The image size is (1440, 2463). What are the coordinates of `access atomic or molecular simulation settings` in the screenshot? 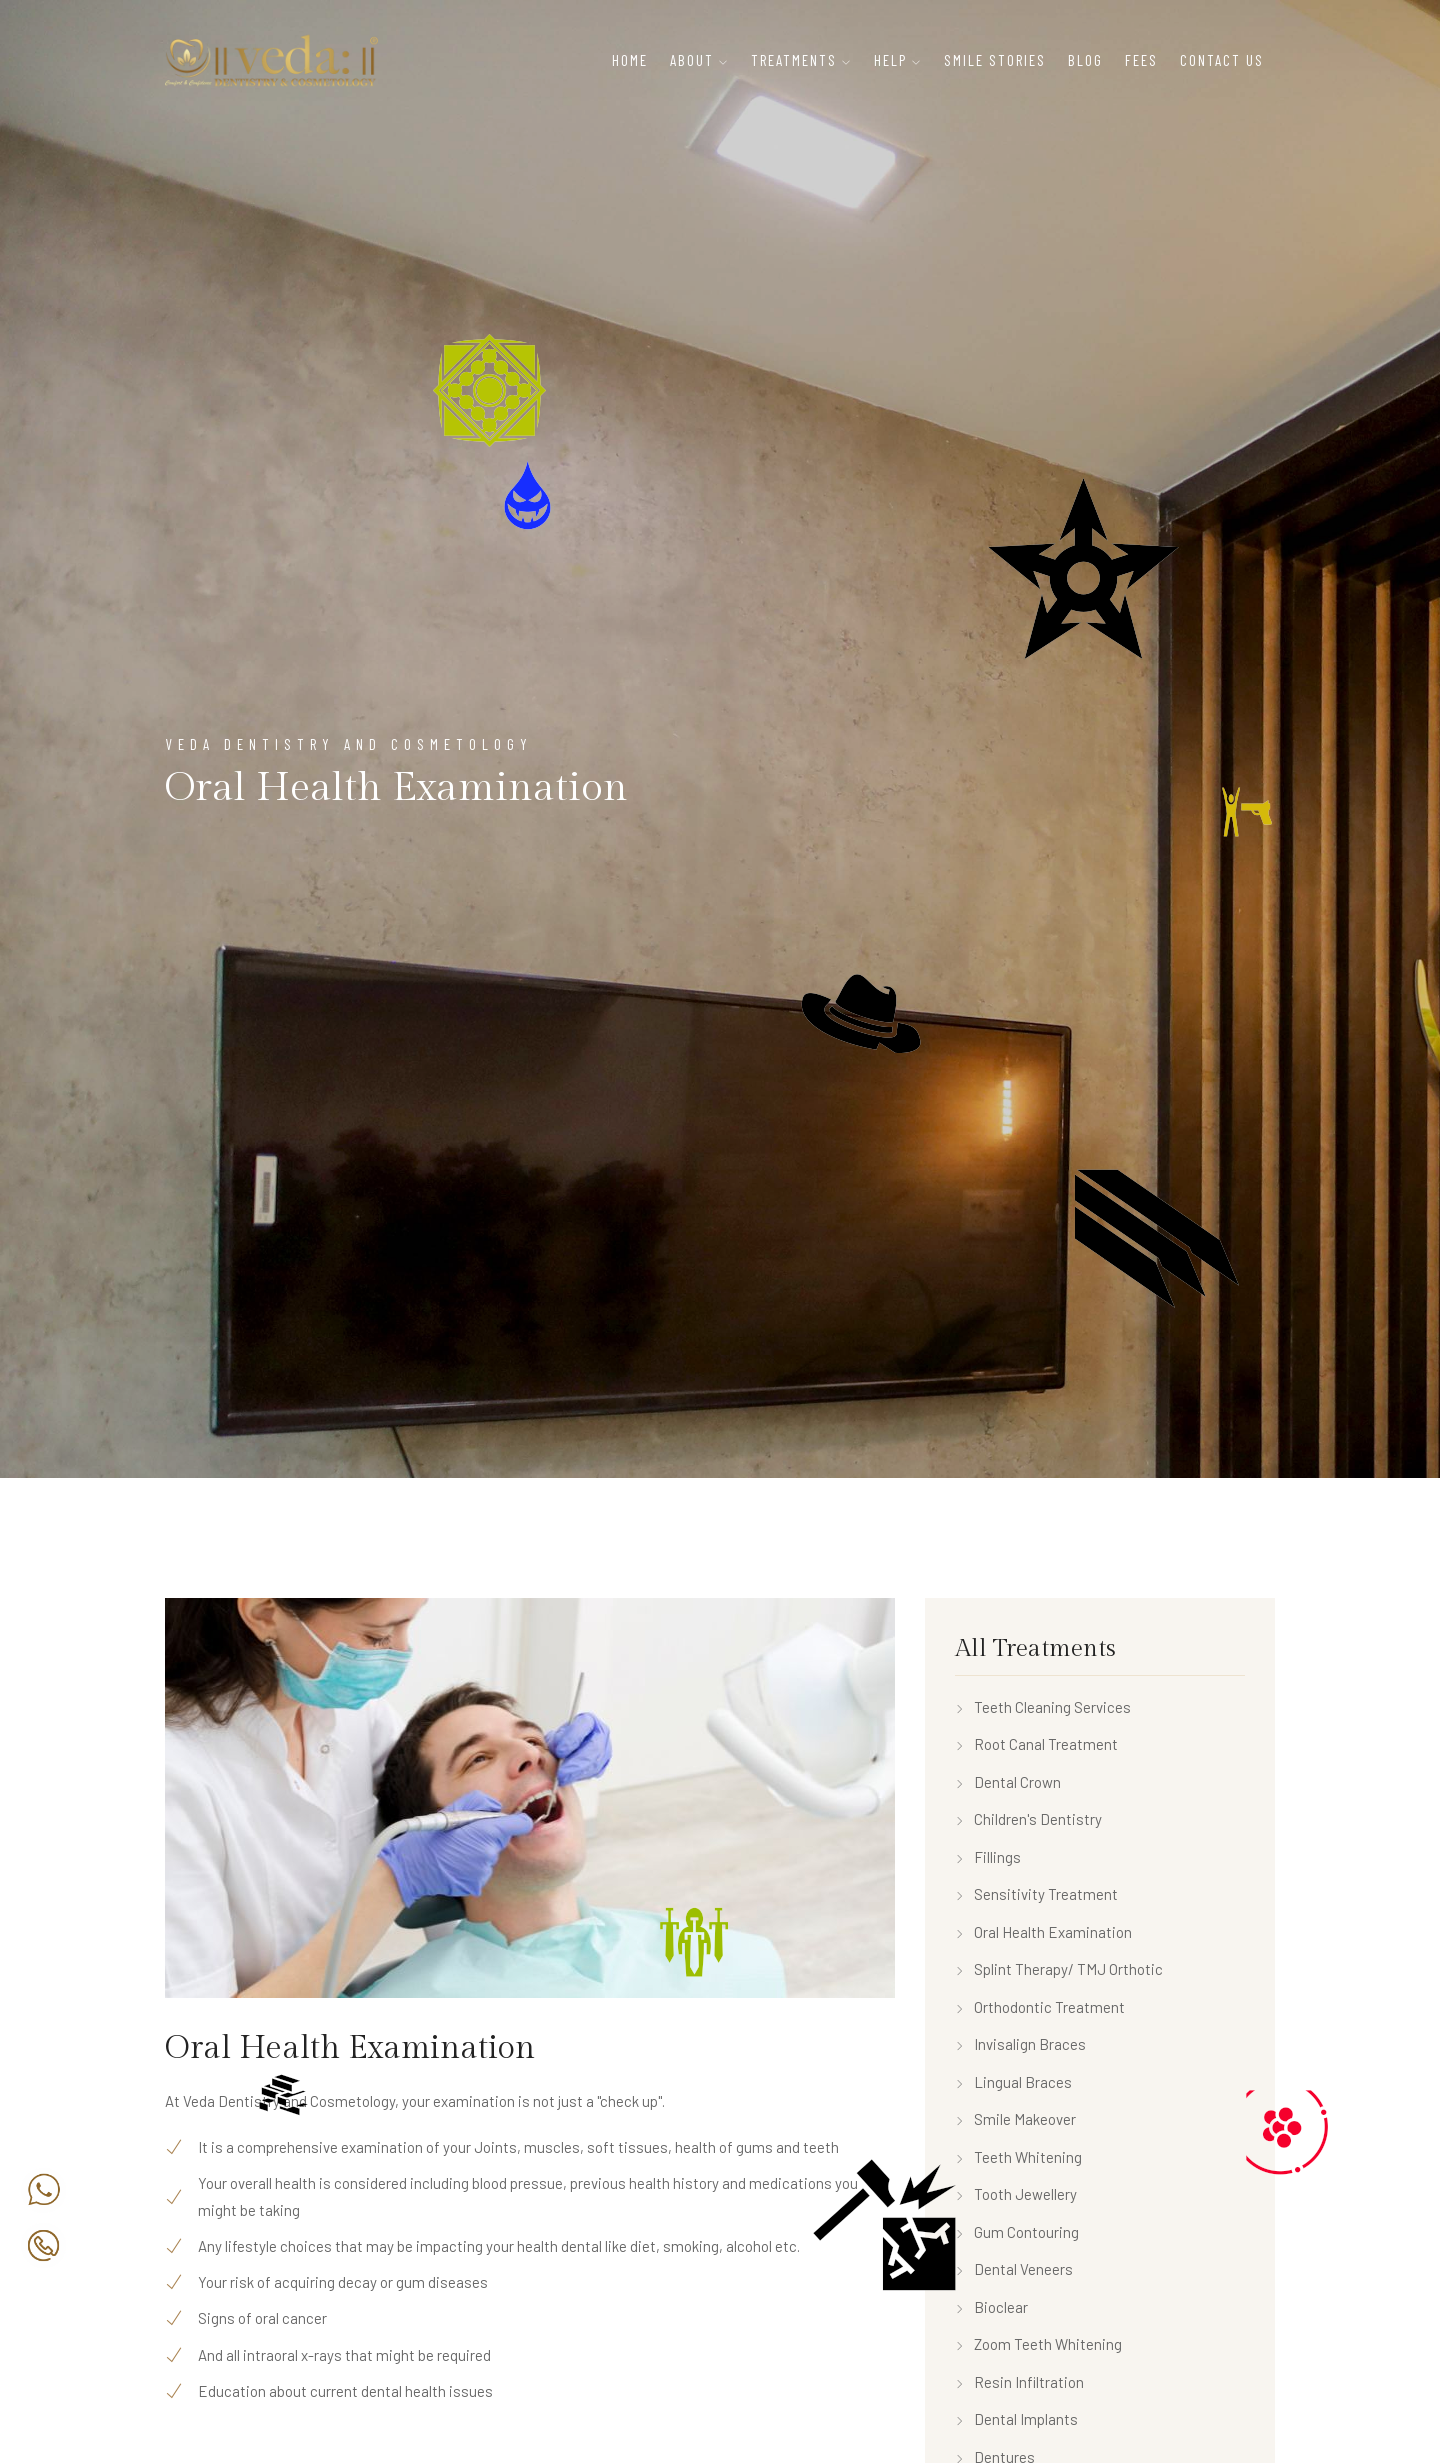 It's located at (1289, 2133).